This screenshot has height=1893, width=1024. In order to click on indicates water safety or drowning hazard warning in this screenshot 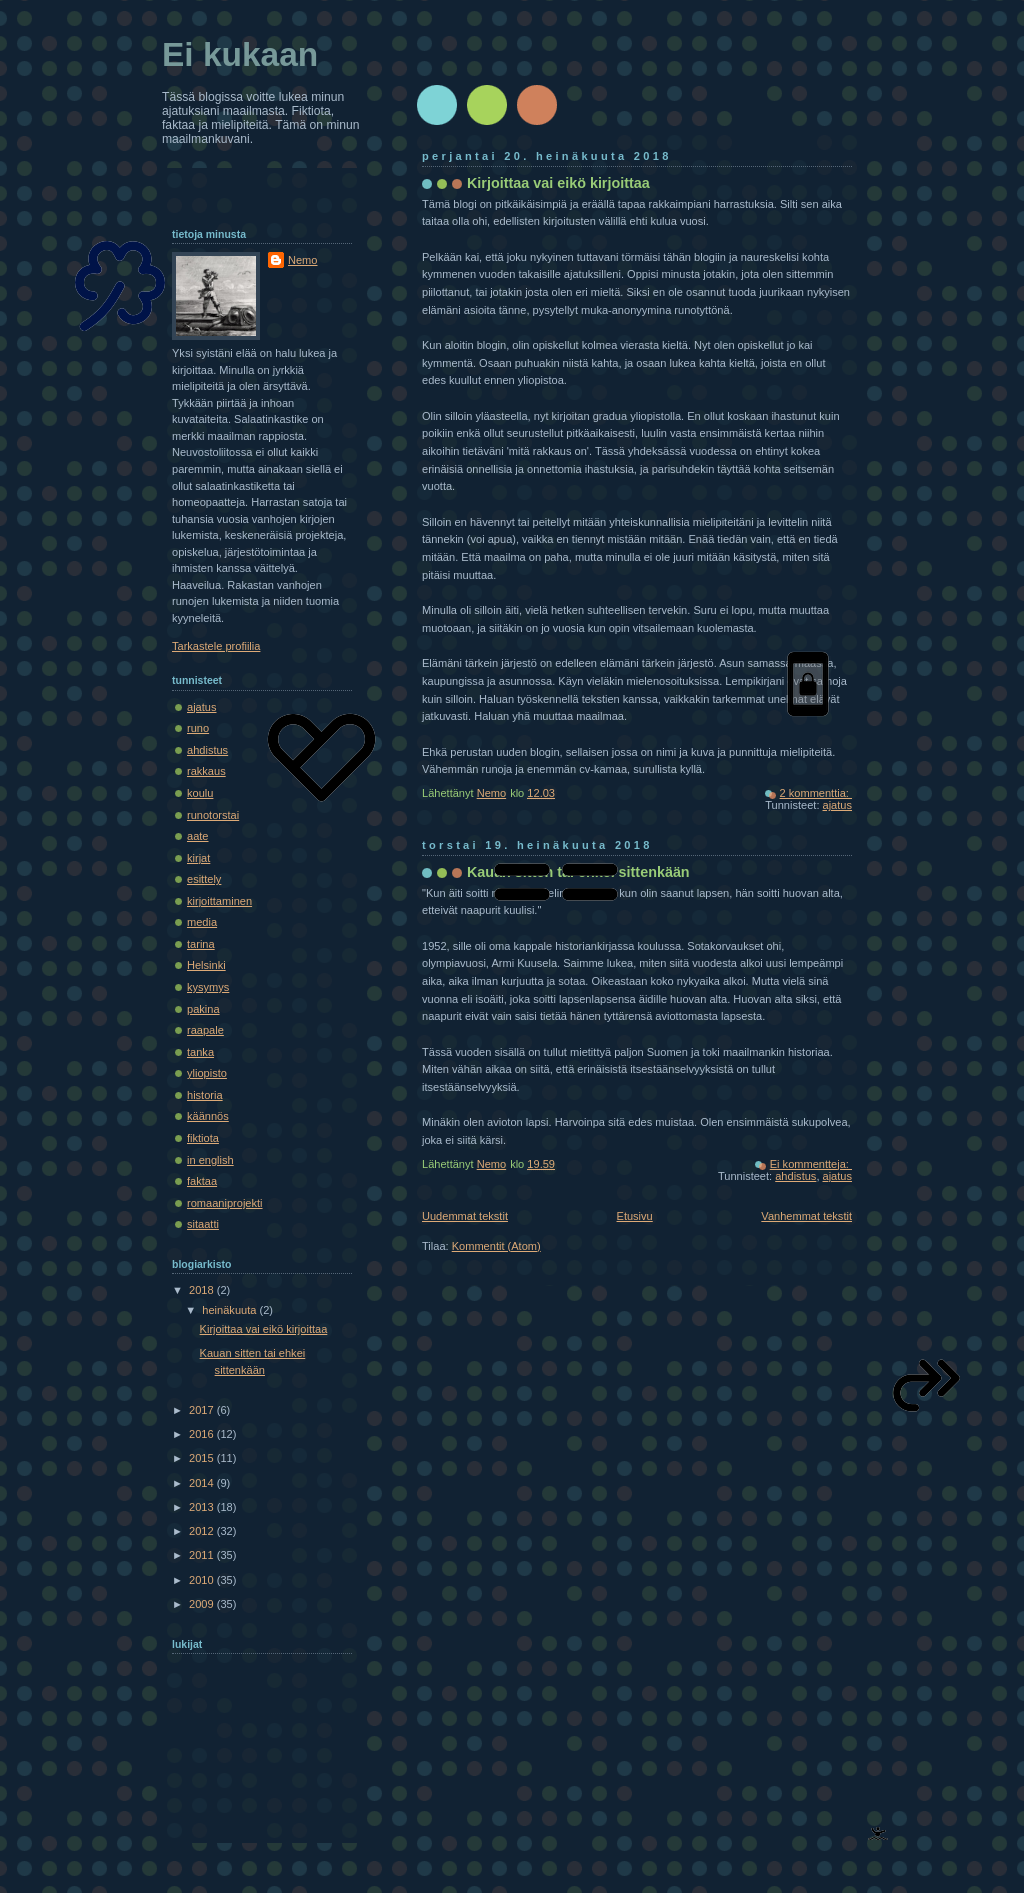, I will do `click(878, 1834)`.